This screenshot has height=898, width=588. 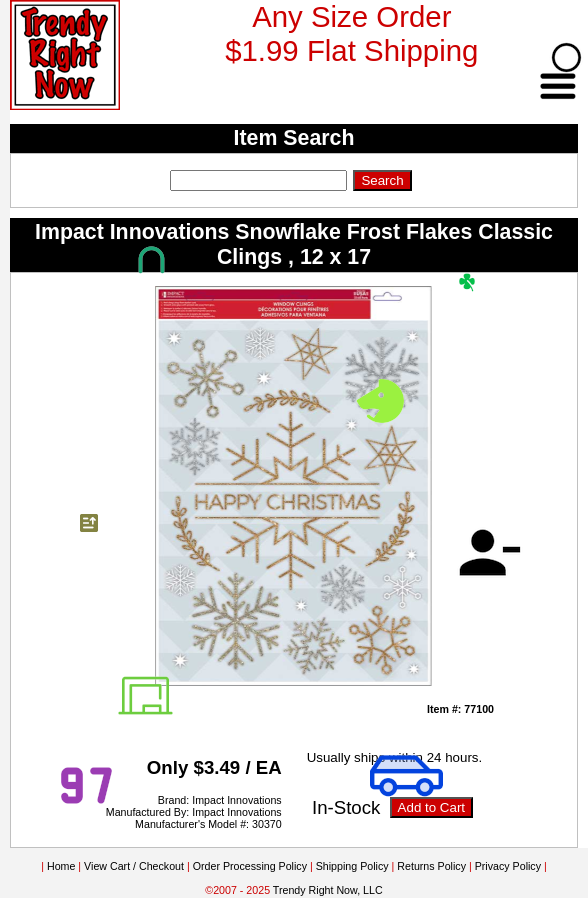 What do you see at coordinates (382, 401) in the screenshot?
I see `access equestrian or horse-related features` at bounding box center [382, 401].